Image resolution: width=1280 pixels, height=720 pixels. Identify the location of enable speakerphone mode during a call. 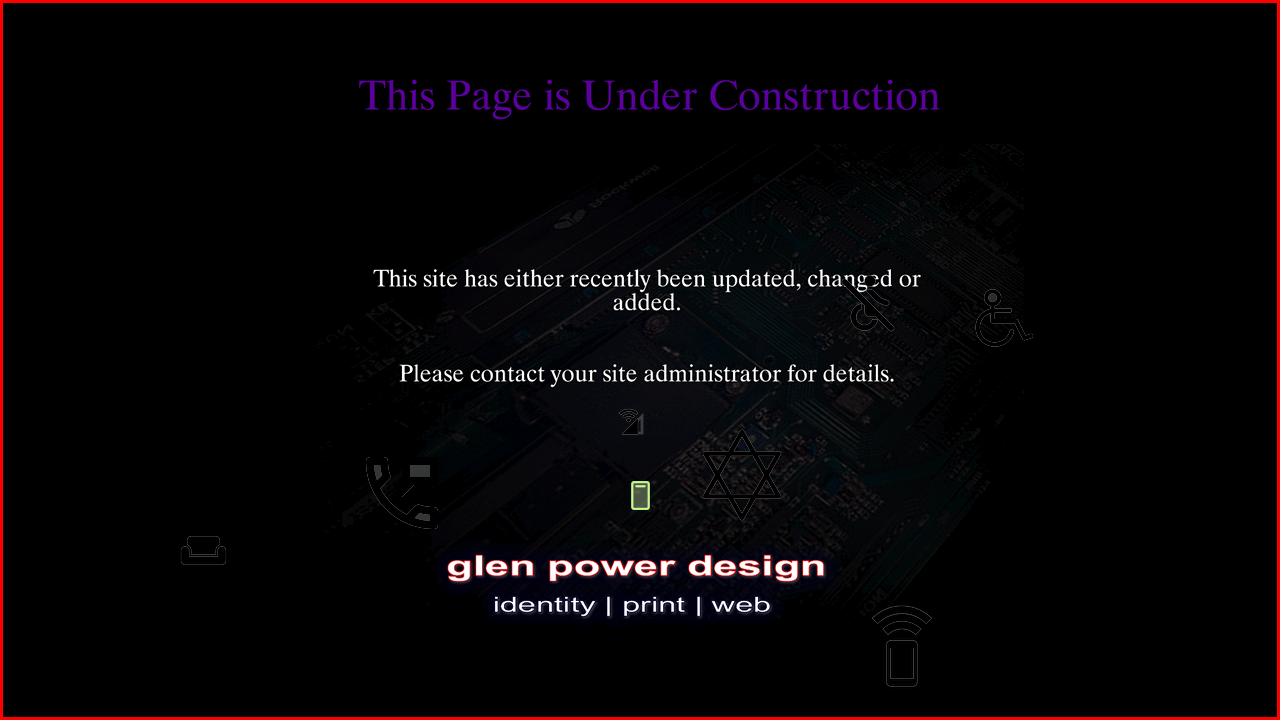
(902, 648).